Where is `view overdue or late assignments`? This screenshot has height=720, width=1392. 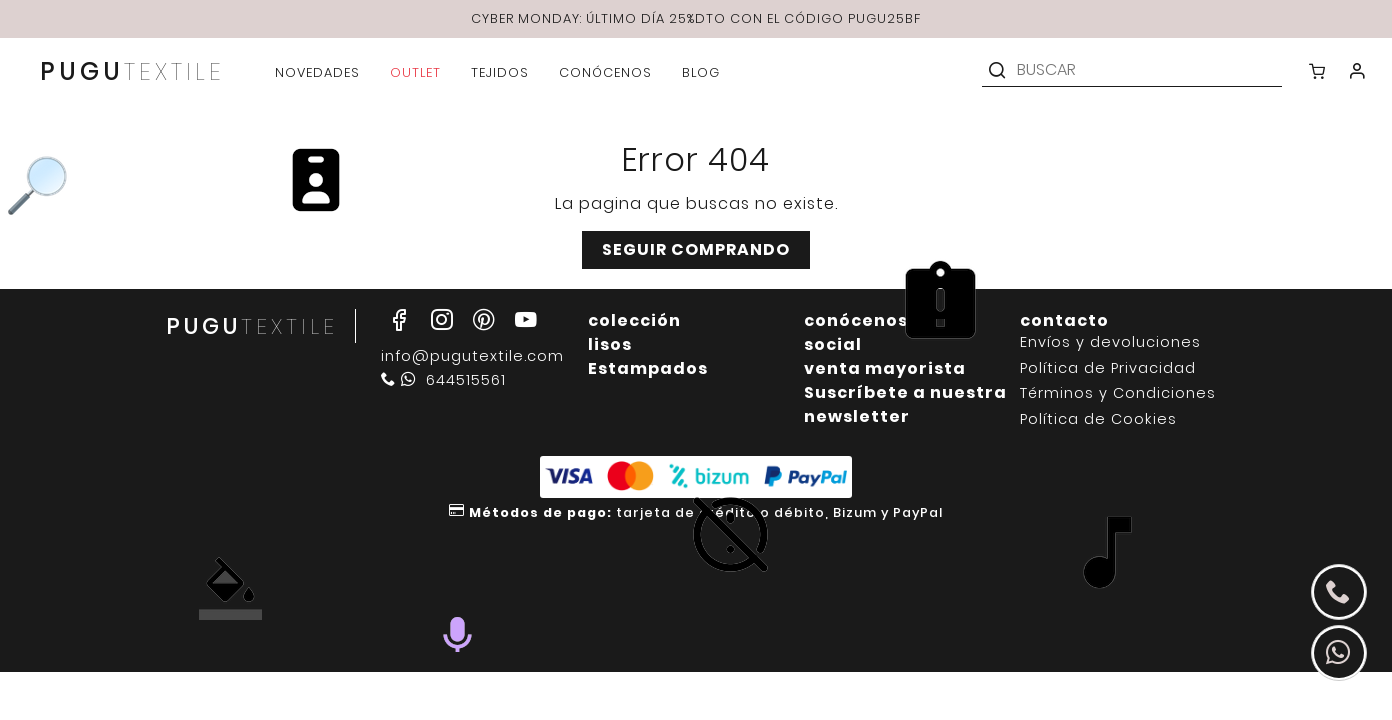 view overdue or late assignments is located at coordinates (940, 303).